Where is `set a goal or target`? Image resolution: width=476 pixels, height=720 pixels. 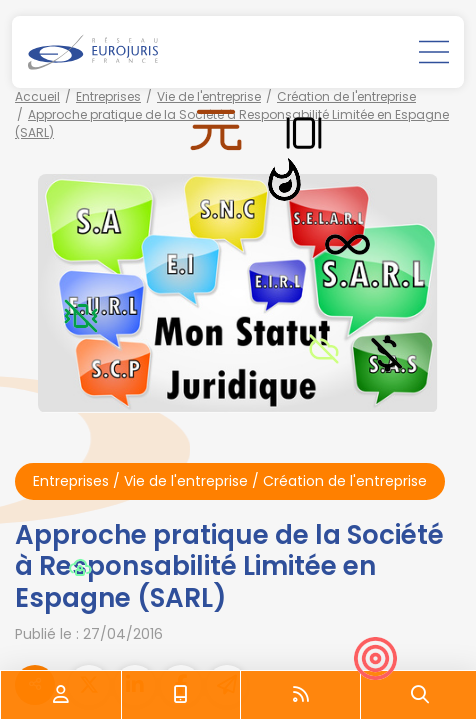 set a goal or target is located at coordinates (375, 658).